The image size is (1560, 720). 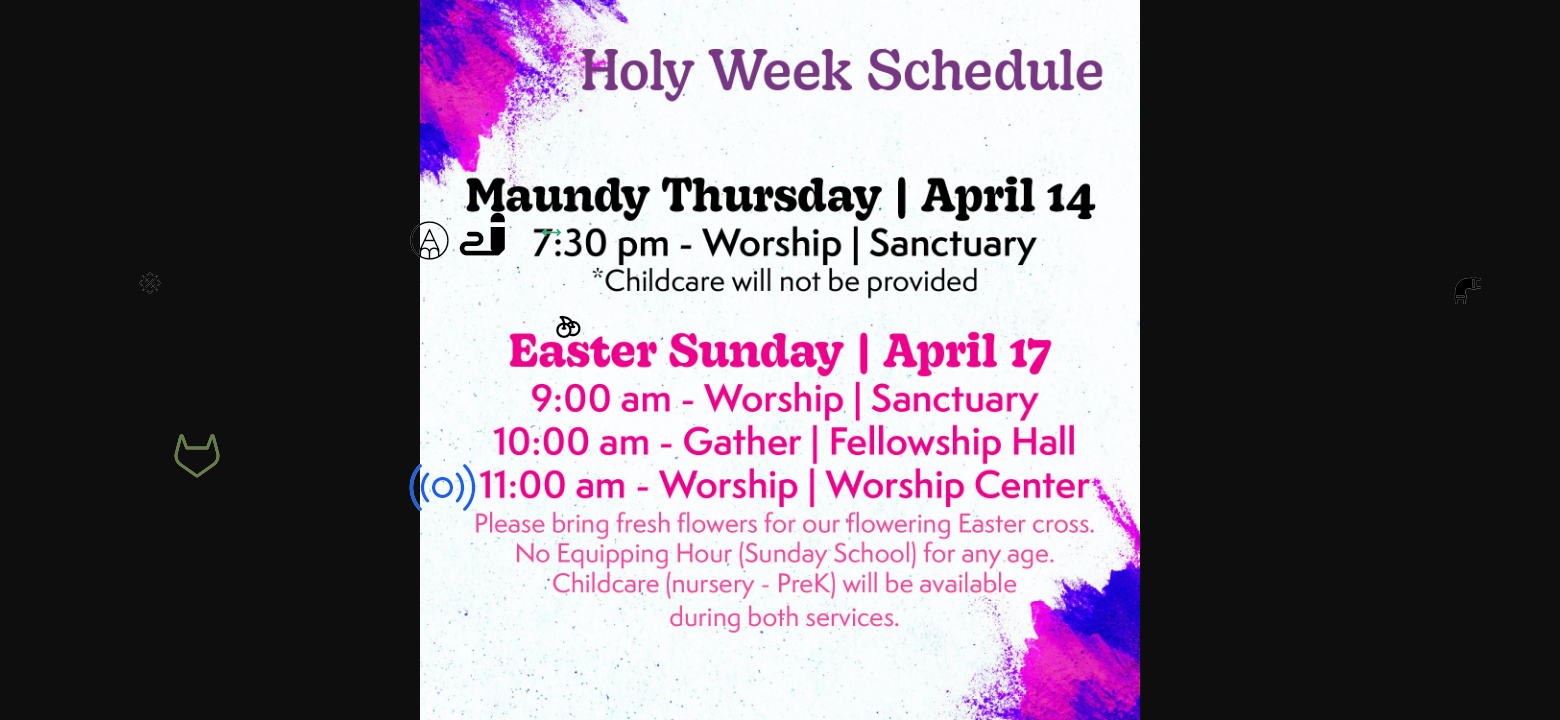 I want to click on open gitlab repository, so click(x=197, y=455).